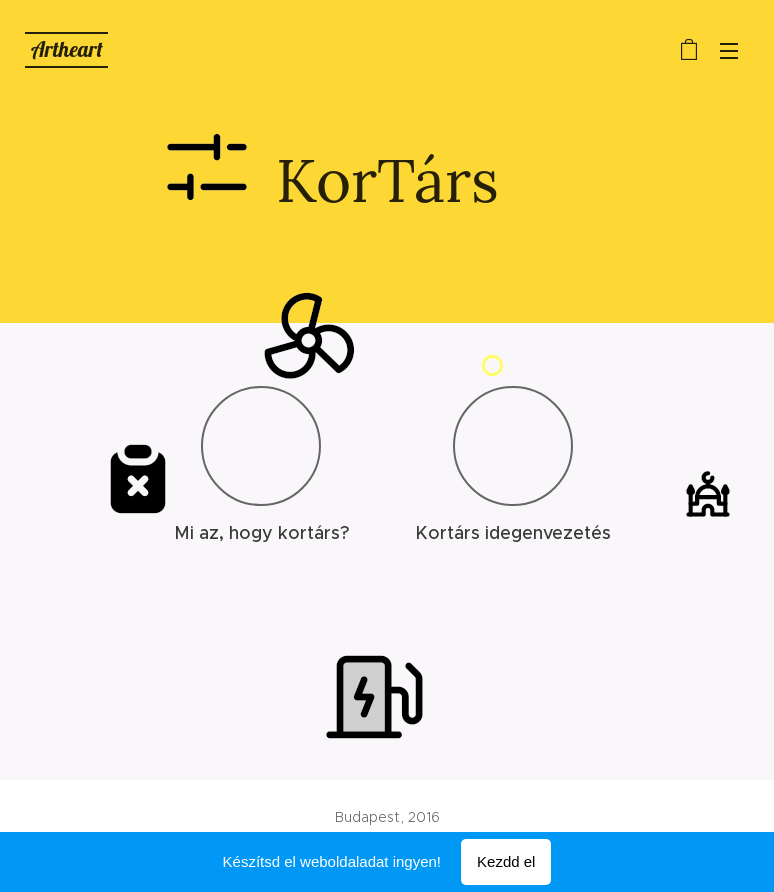  What do you see at coordinates (207, 167) in the screenshot?
I see `adjust settings or preferences` at bounding box center [207, 167].